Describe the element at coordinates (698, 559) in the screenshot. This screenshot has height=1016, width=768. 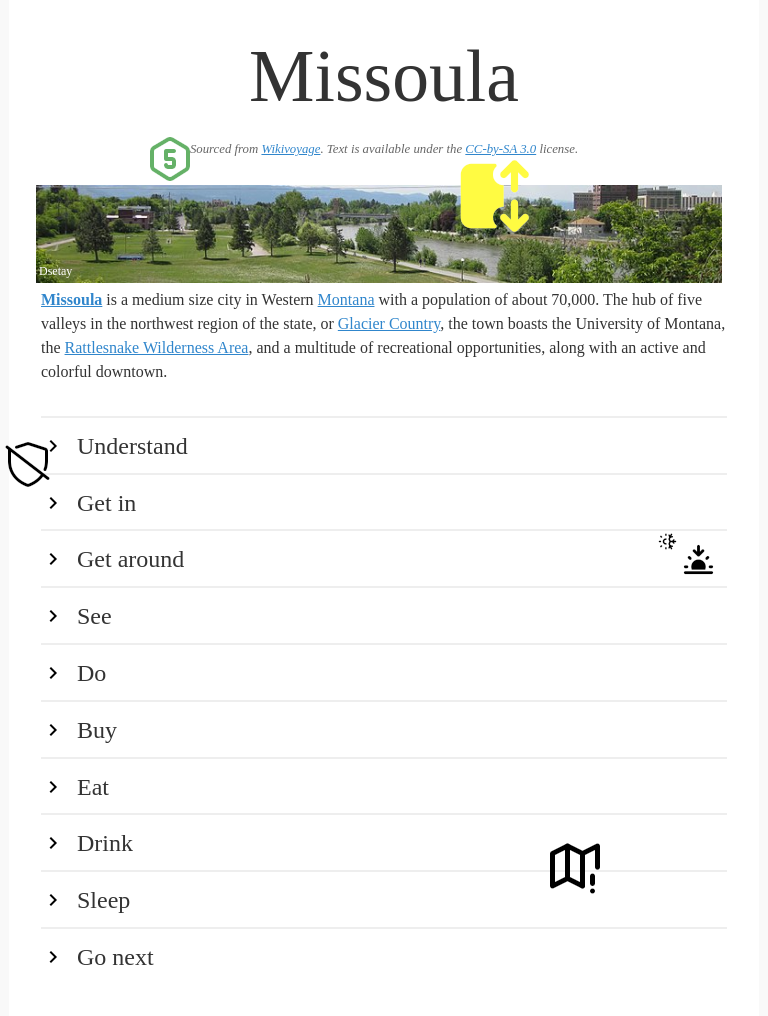
I see `indicates sunset or evening time` at that location.